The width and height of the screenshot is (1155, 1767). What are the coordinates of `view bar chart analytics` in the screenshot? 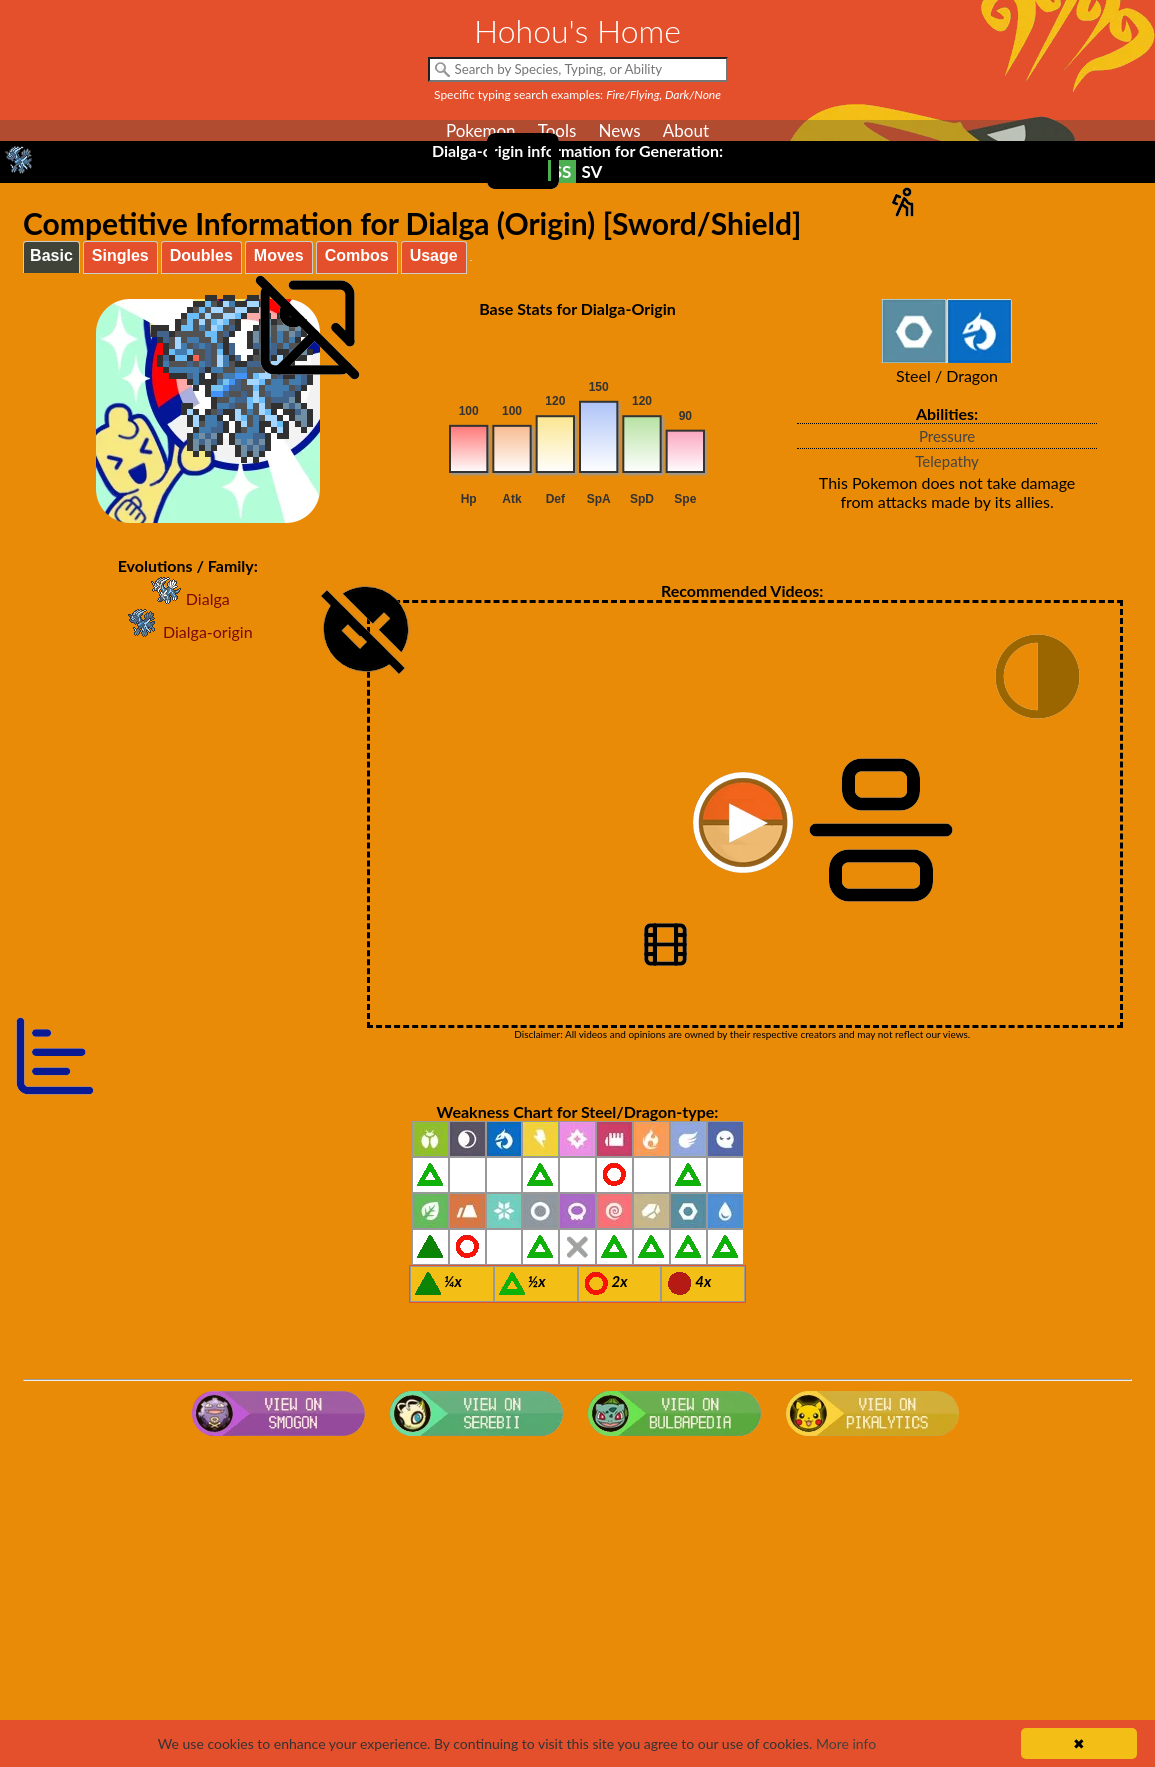 It's located at (55, 1056).